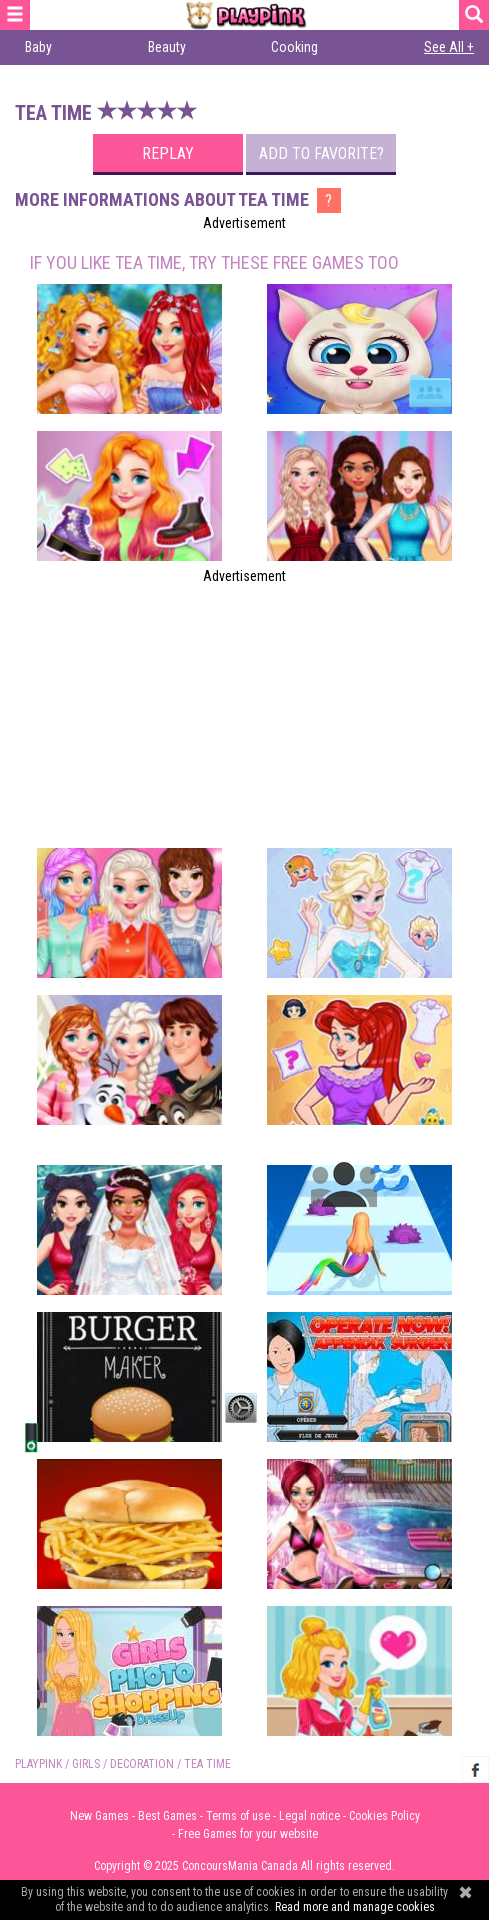 This screenshot has width=489, height=1920. Describe the element at coordinates (31, 1438) in the screenshot. I see `iPod nano device in green` at that location.